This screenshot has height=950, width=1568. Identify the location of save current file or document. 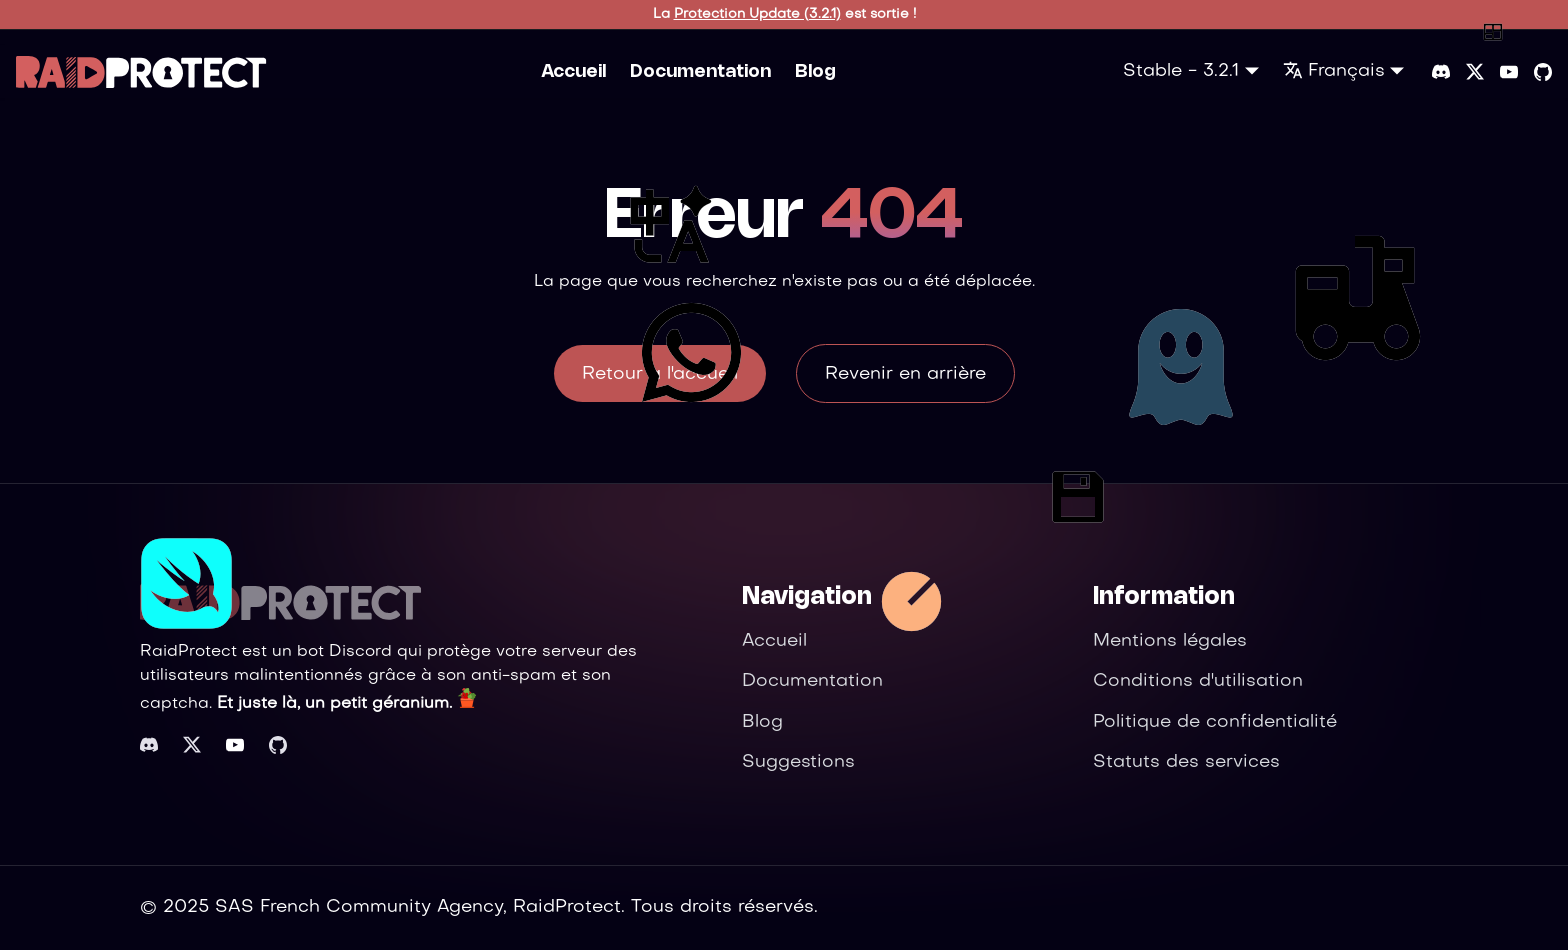
(1078, 497).